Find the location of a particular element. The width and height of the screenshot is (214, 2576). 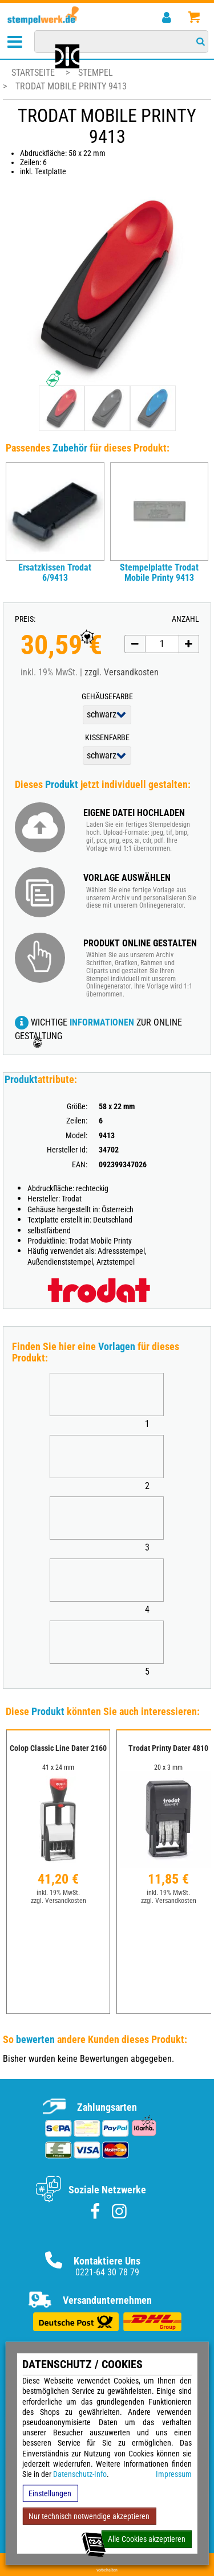

view your library or book collection is located at coordinates (94, 2545).